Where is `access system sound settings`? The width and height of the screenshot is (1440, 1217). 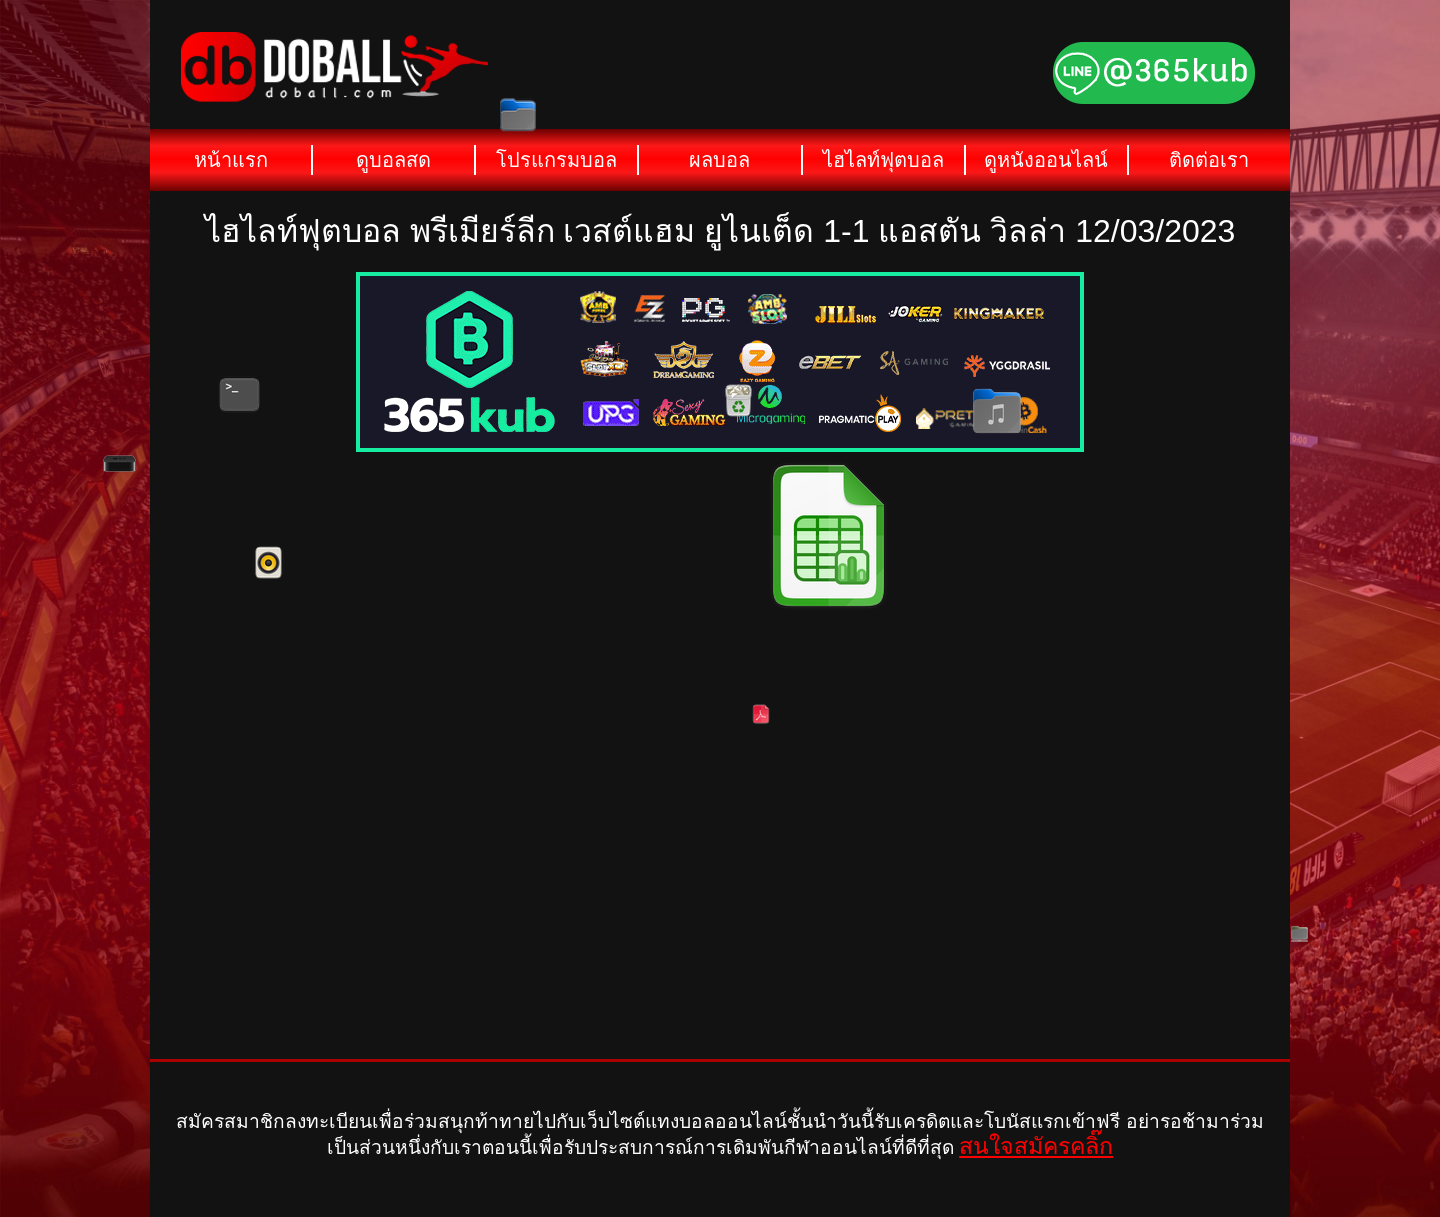
access system sound settings is located at coordinates (268, 562).